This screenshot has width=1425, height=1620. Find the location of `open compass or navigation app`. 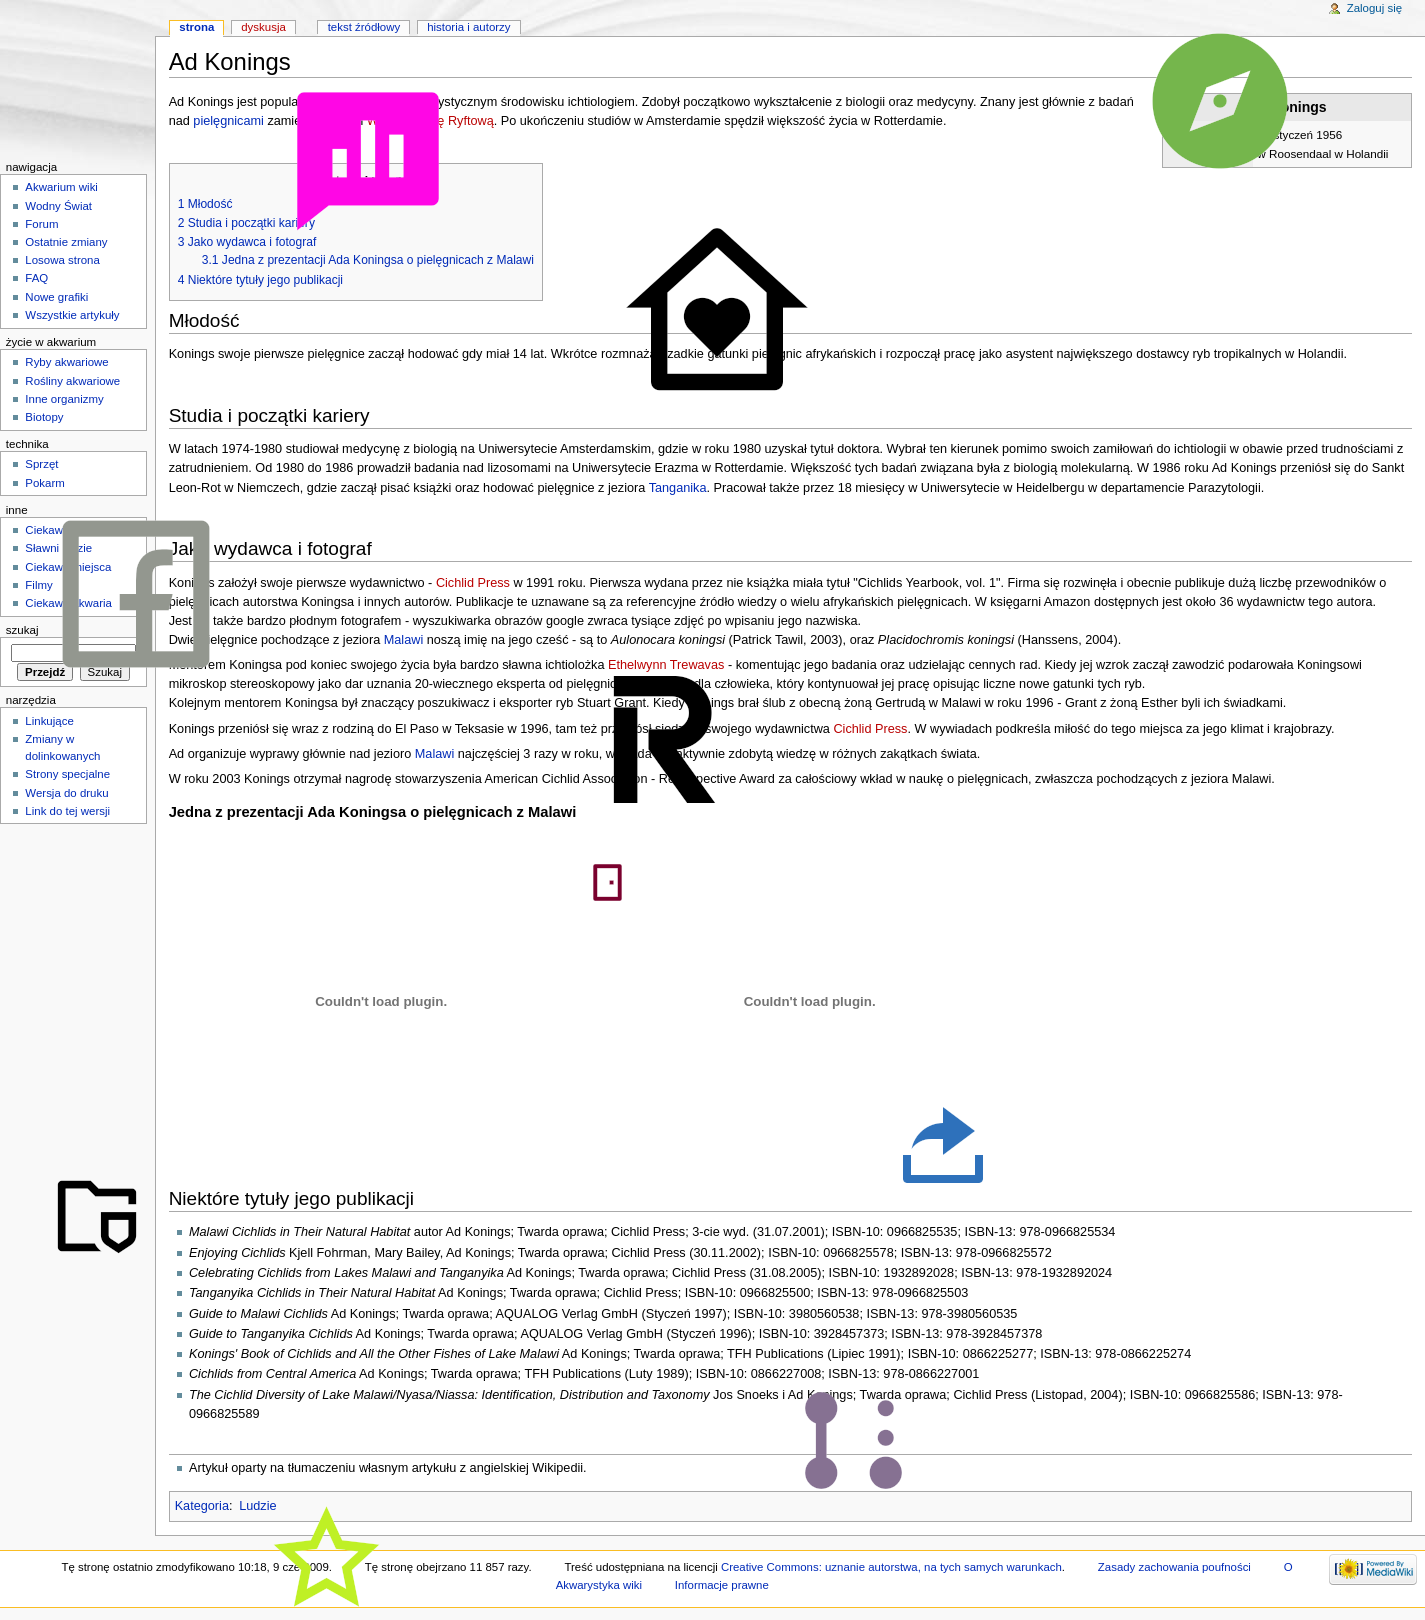

open compass or navigation app is located at coordinates (1220, 101).